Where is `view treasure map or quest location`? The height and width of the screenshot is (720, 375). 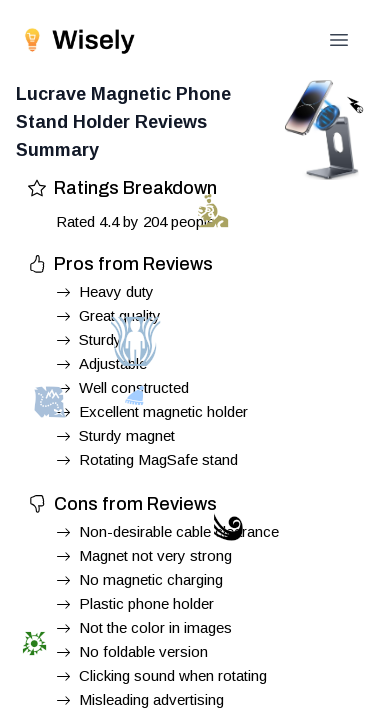
view treasure map or quest location is located at coordinates (50, 402).